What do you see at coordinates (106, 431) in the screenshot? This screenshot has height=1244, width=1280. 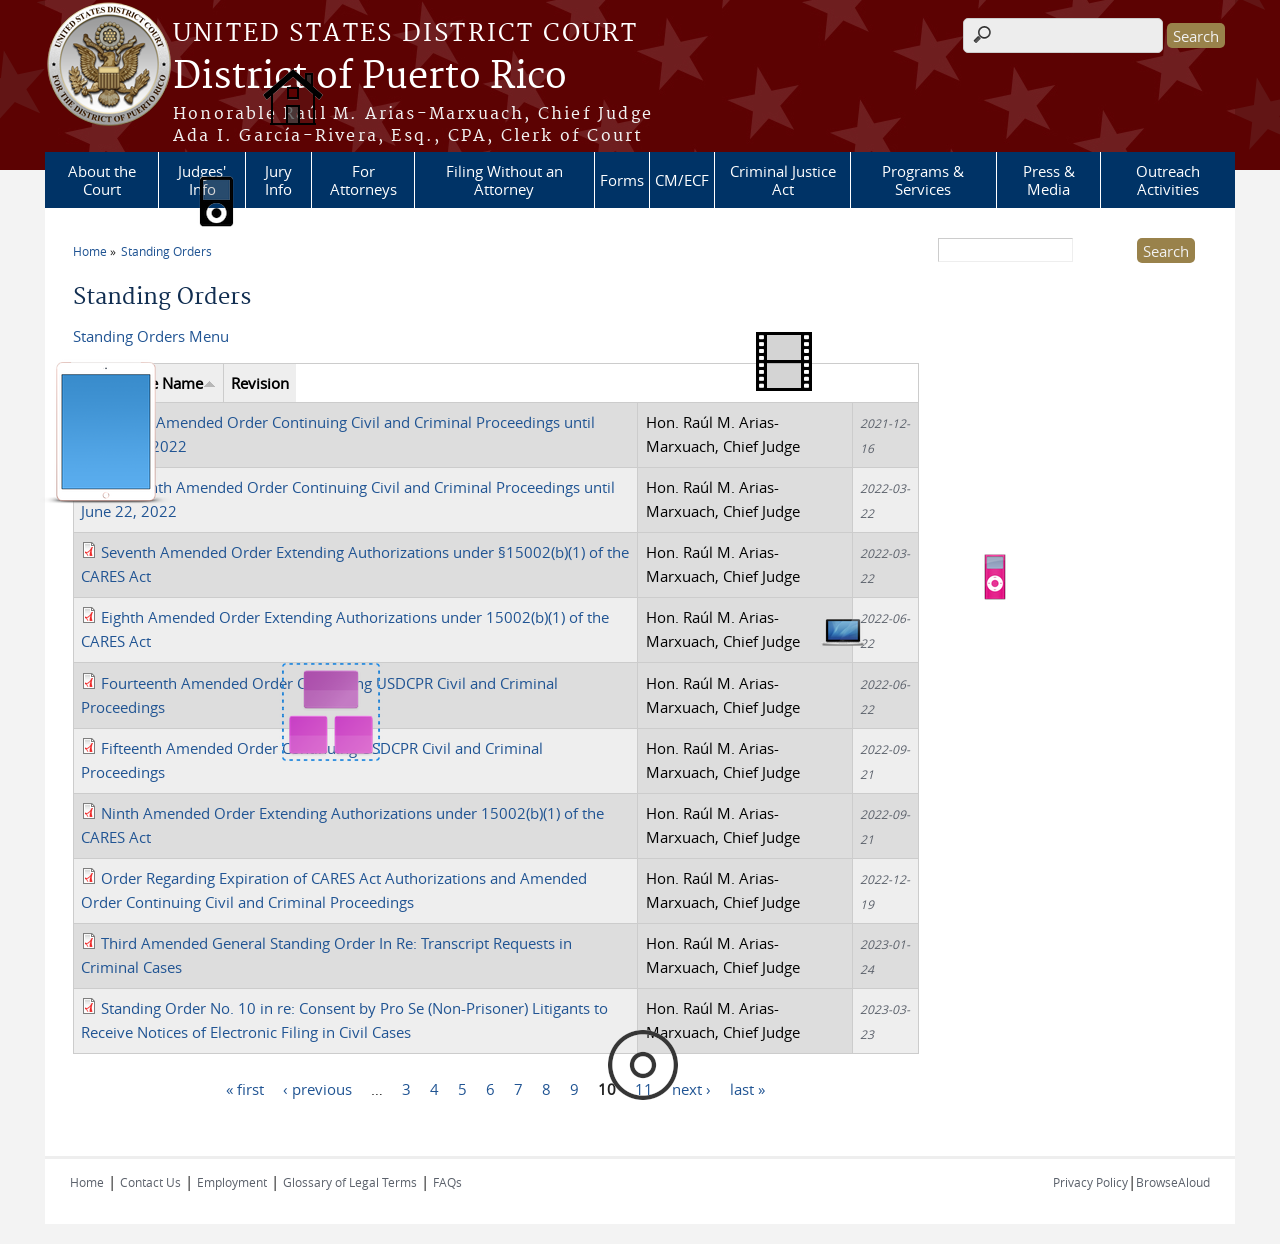 I see `iPad device with cellular connectivity` at bounding box center [106, 431].